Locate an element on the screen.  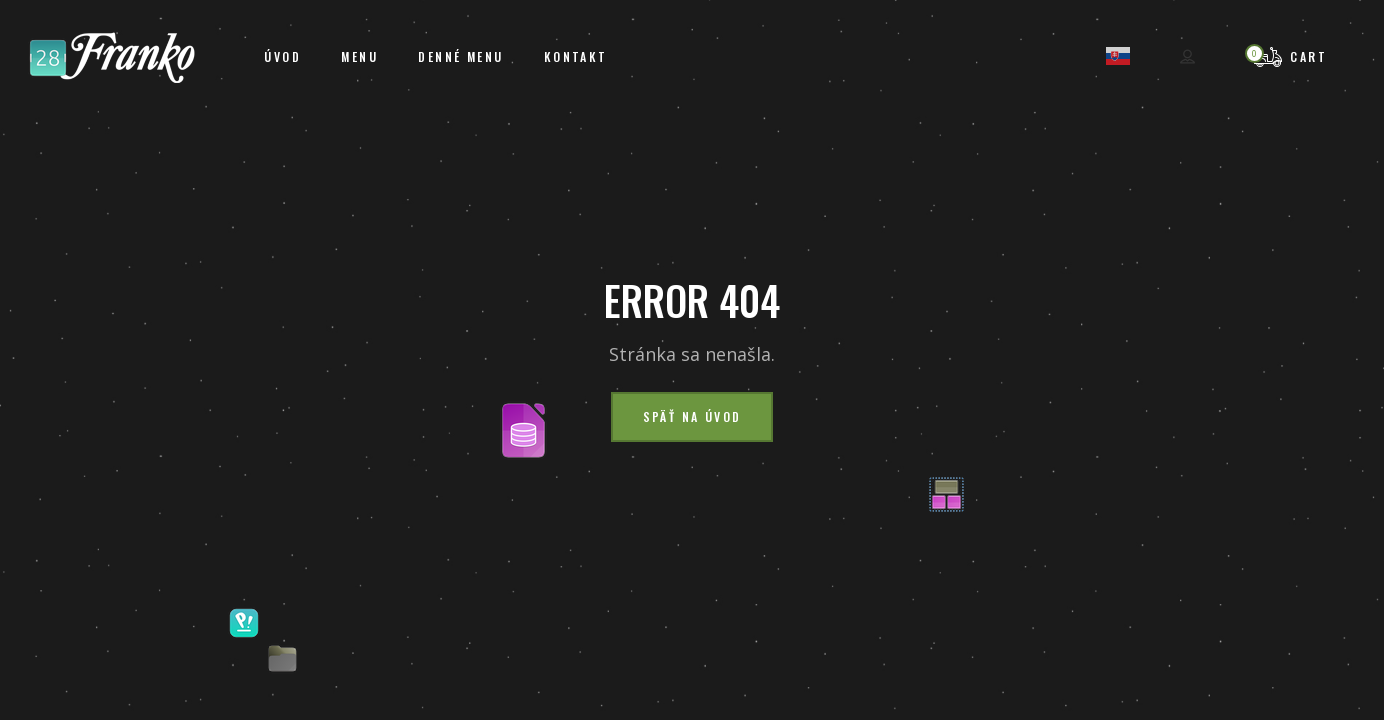
an open folder in the file system is located at coordinates (282, 658).